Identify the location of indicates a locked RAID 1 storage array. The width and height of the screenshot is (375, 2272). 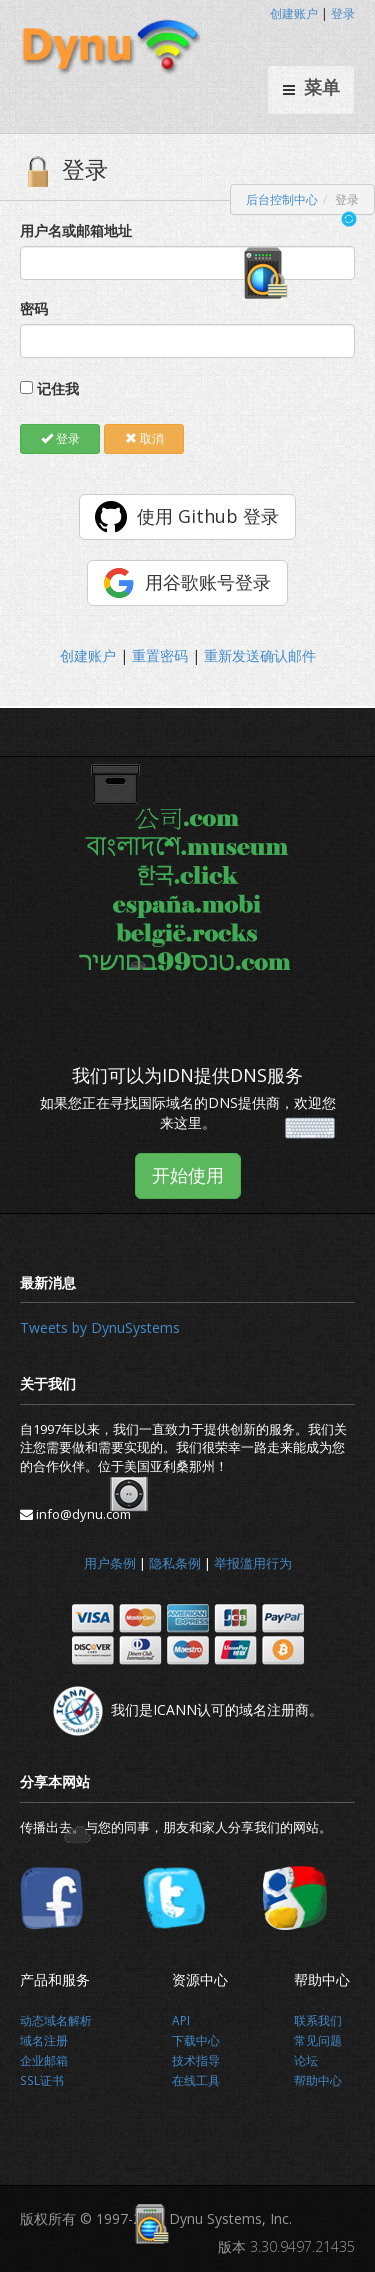
(263, 273).